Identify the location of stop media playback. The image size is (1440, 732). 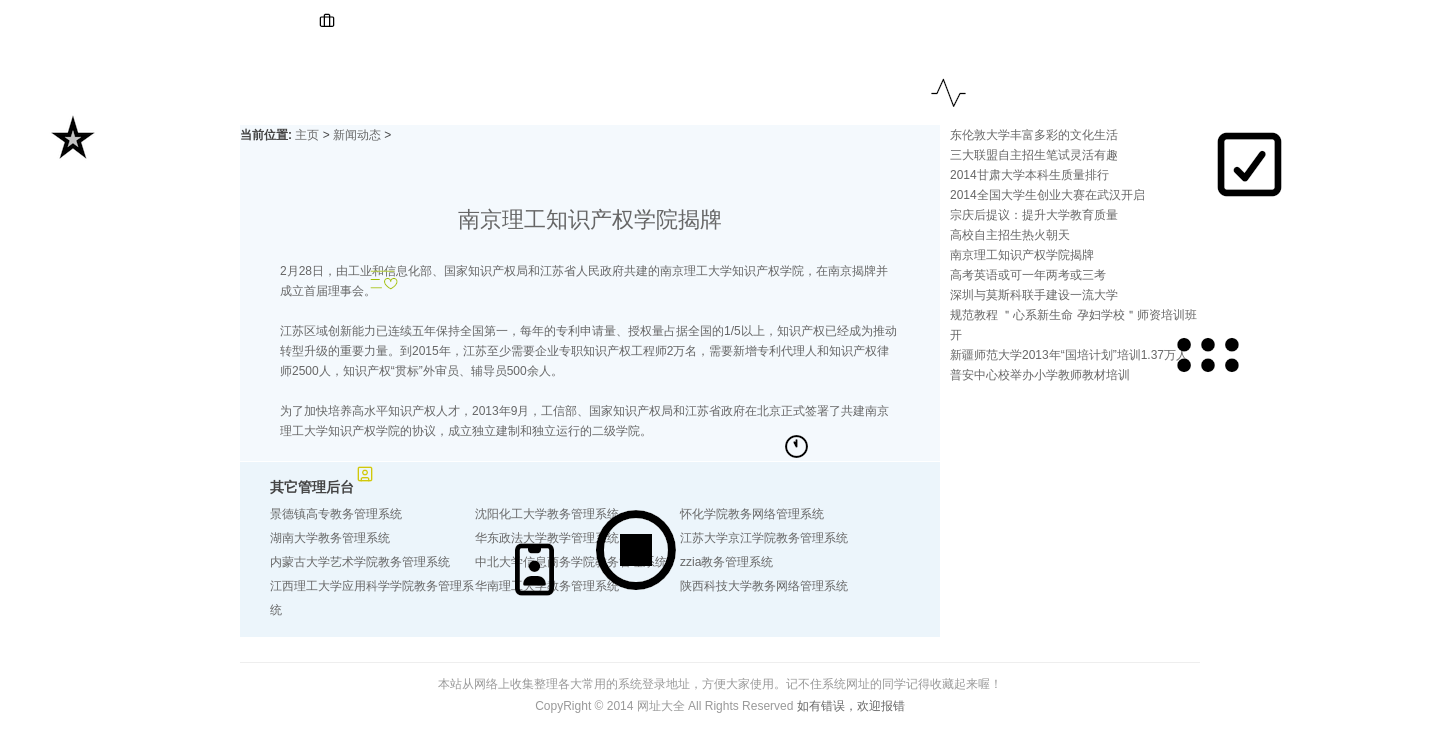
(636, 550).